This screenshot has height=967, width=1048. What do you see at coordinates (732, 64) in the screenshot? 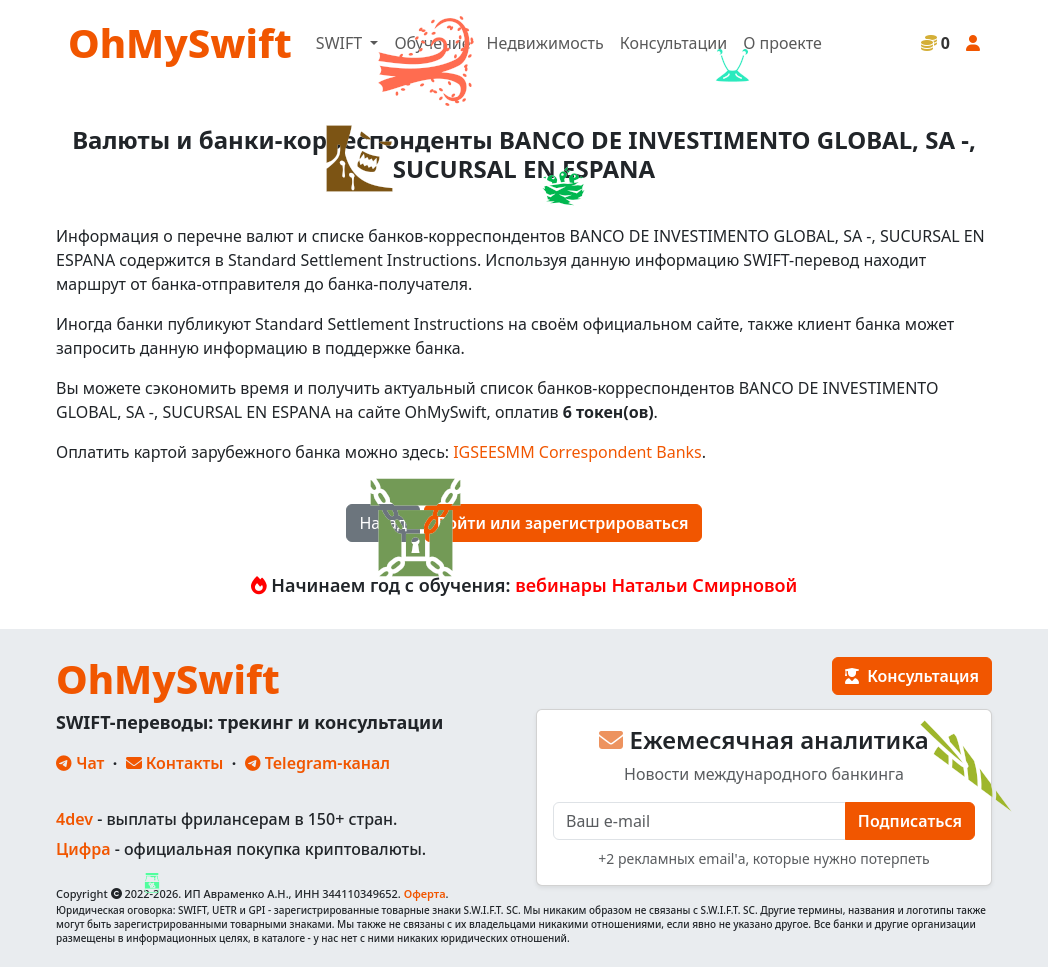
I see `indicates slow loading or processing speed` at bounding box center [732, 64].